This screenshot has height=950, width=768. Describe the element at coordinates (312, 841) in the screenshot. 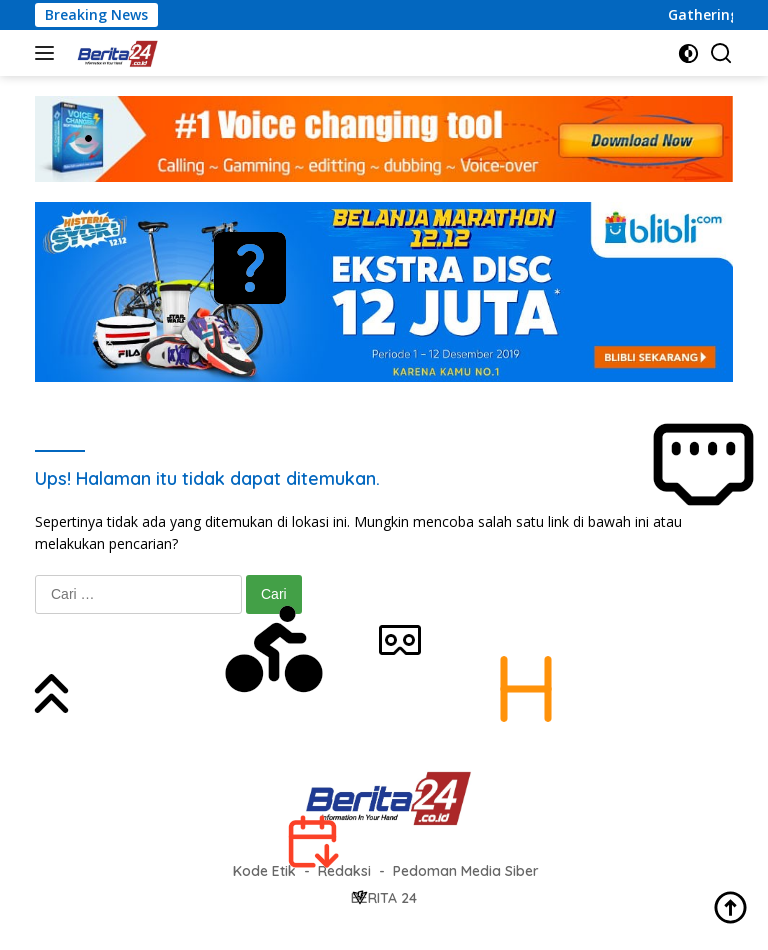

I see `download calendar or export events` at that location.